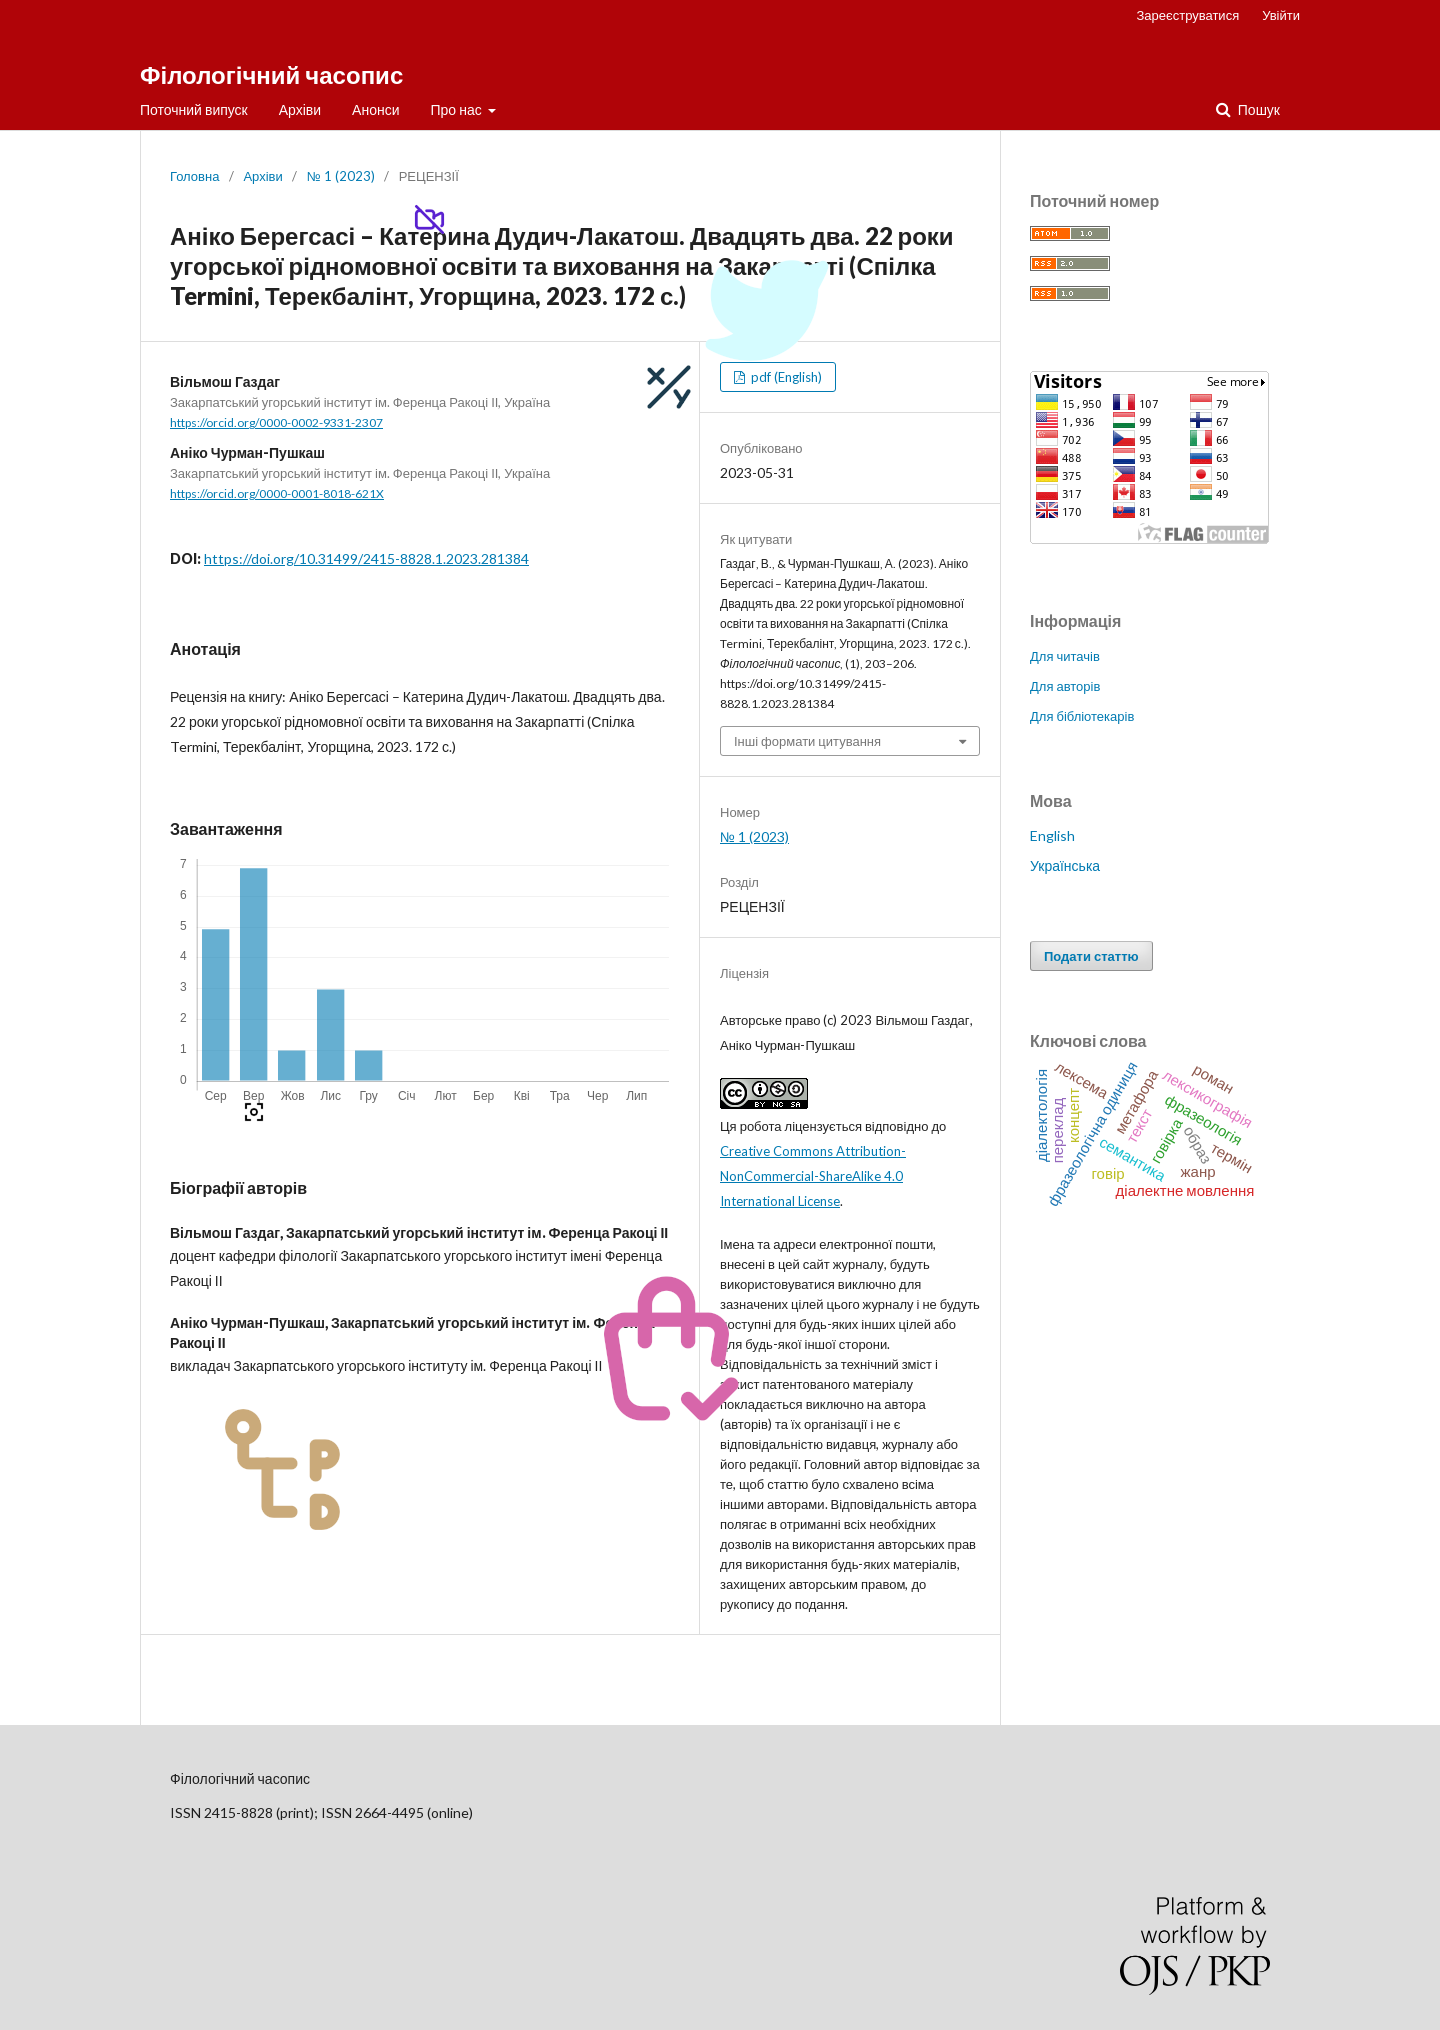 The height and width of the screenshot is (2030, 1440). I want to click on focus camera on a subject, so click(254, 1112).